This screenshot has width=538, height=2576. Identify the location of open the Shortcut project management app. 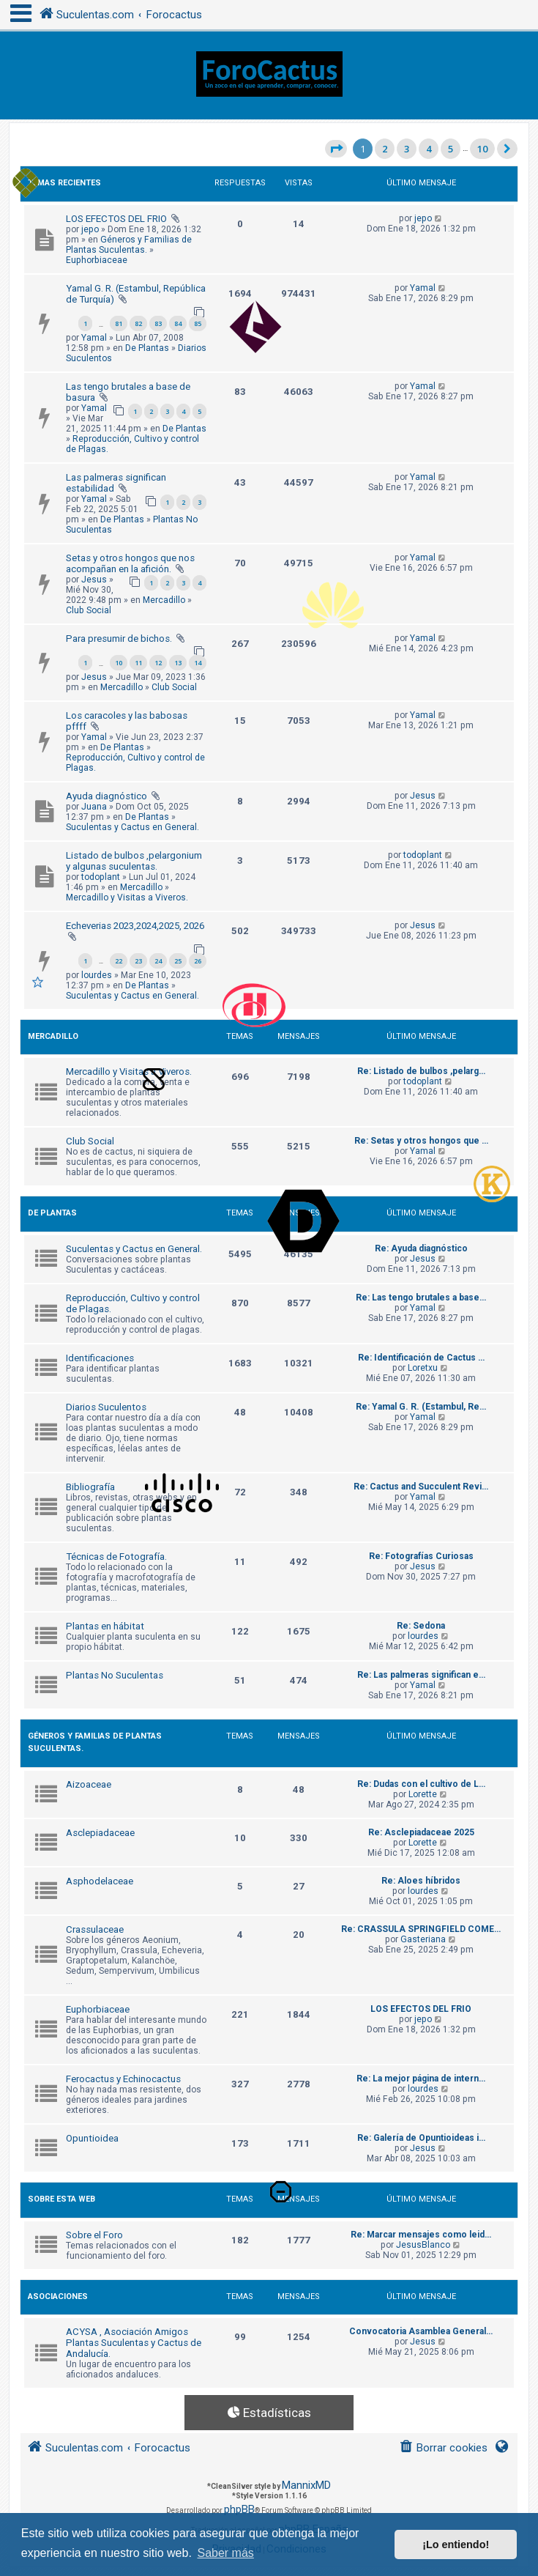
(154, 1079).